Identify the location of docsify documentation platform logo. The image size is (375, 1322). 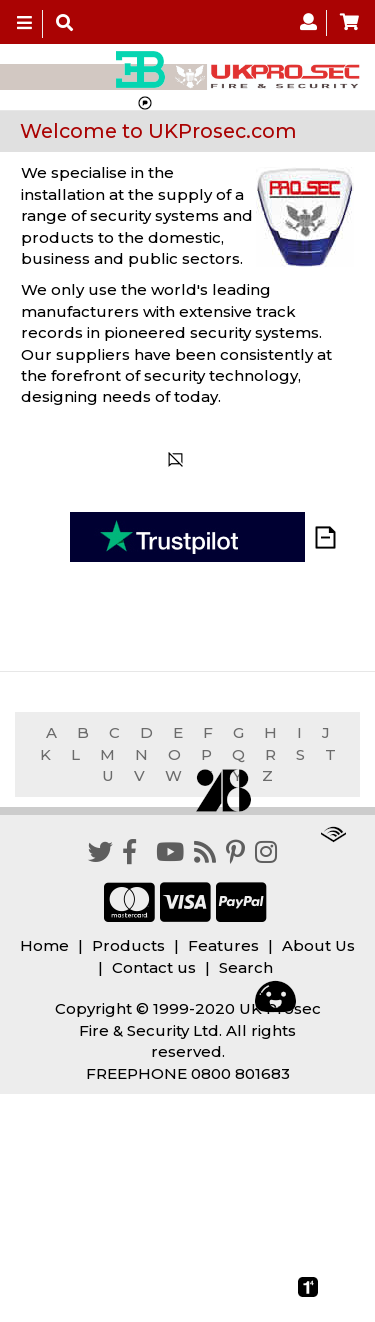
(275, 996).